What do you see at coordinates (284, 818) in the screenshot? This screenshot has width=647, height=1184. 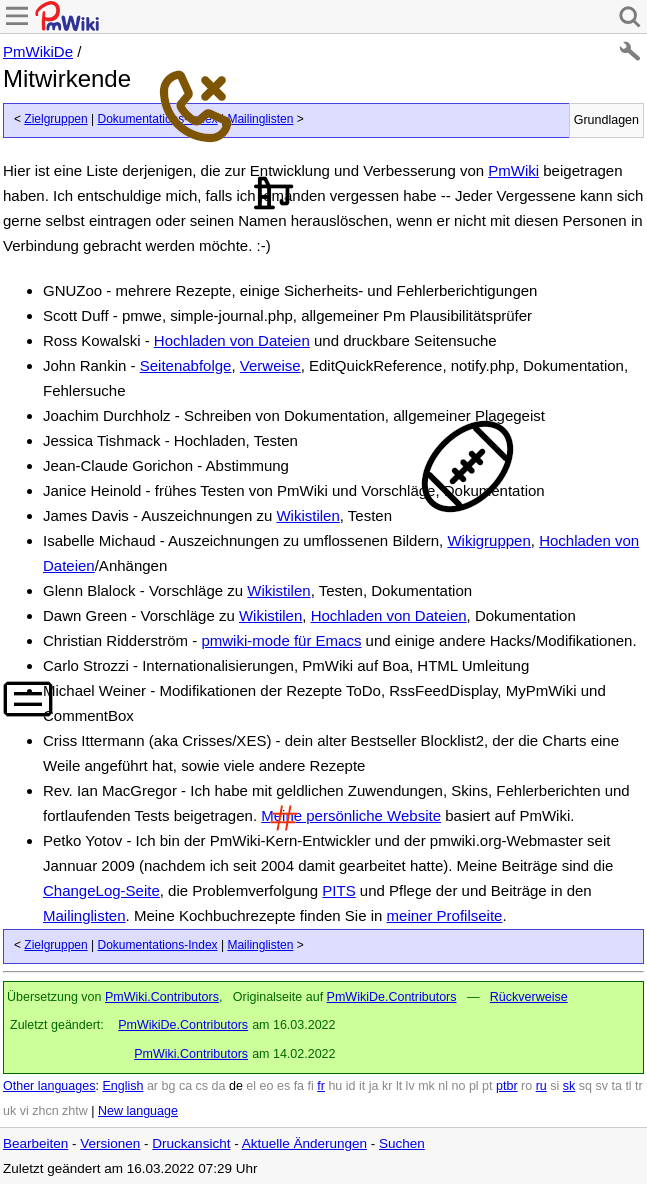 I see `view or add hashtags` at bounding box center [284, 818].